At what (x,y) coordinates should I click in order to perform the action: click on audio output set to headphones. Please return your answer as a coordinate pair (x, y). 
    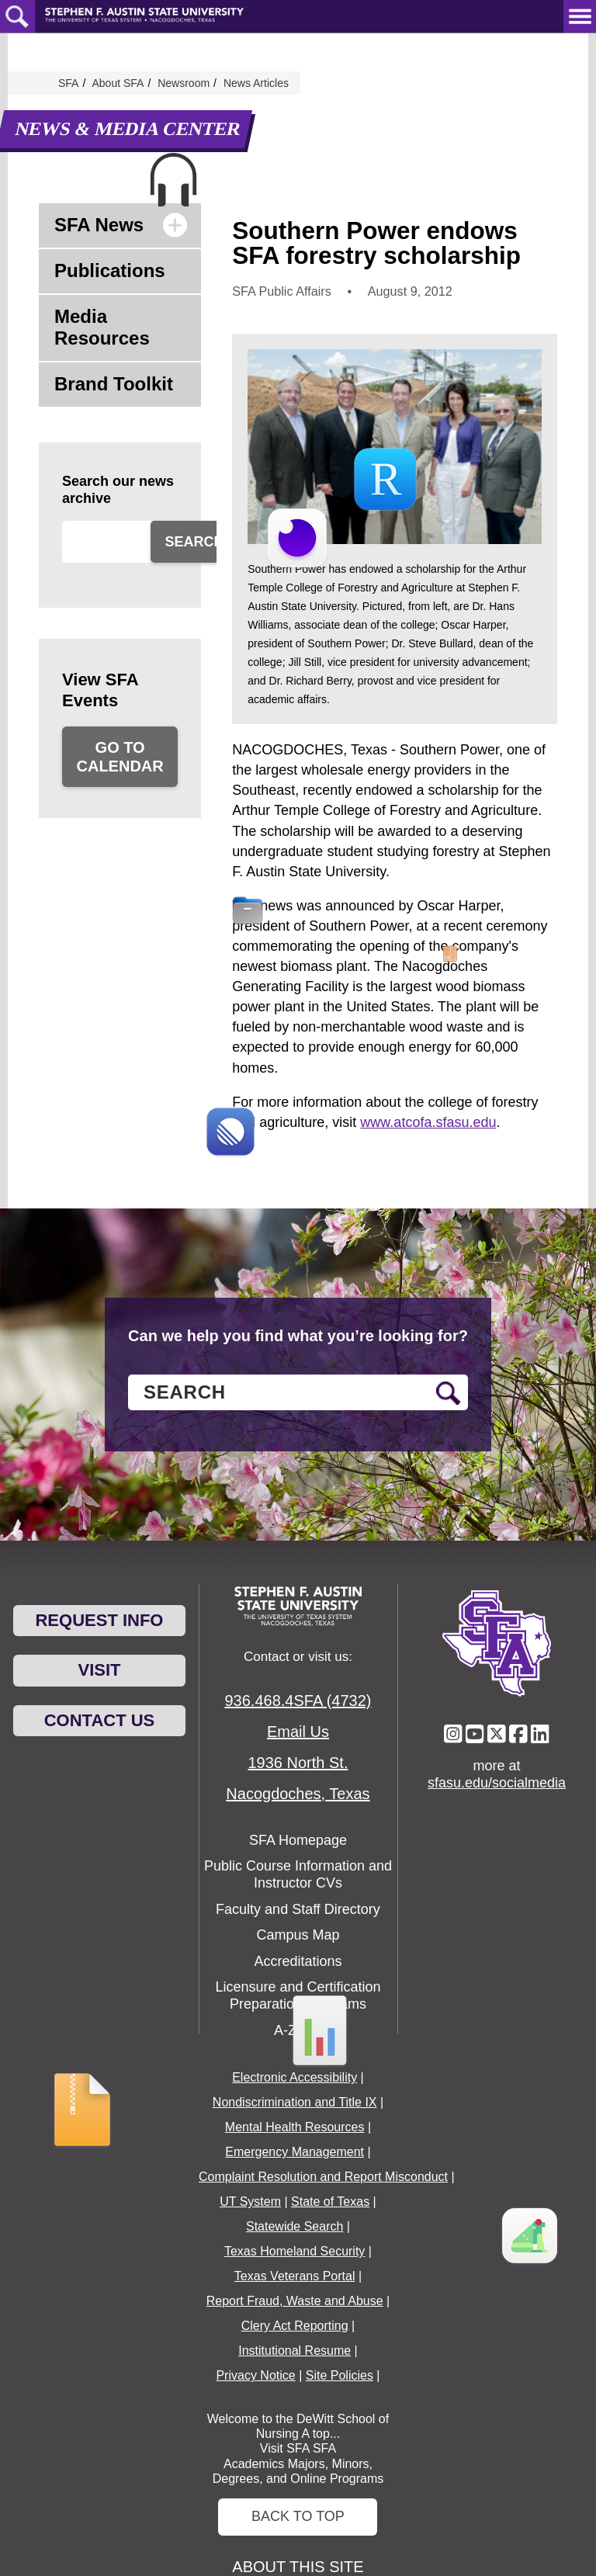
    Looking at the image, I should click on (173, 179).